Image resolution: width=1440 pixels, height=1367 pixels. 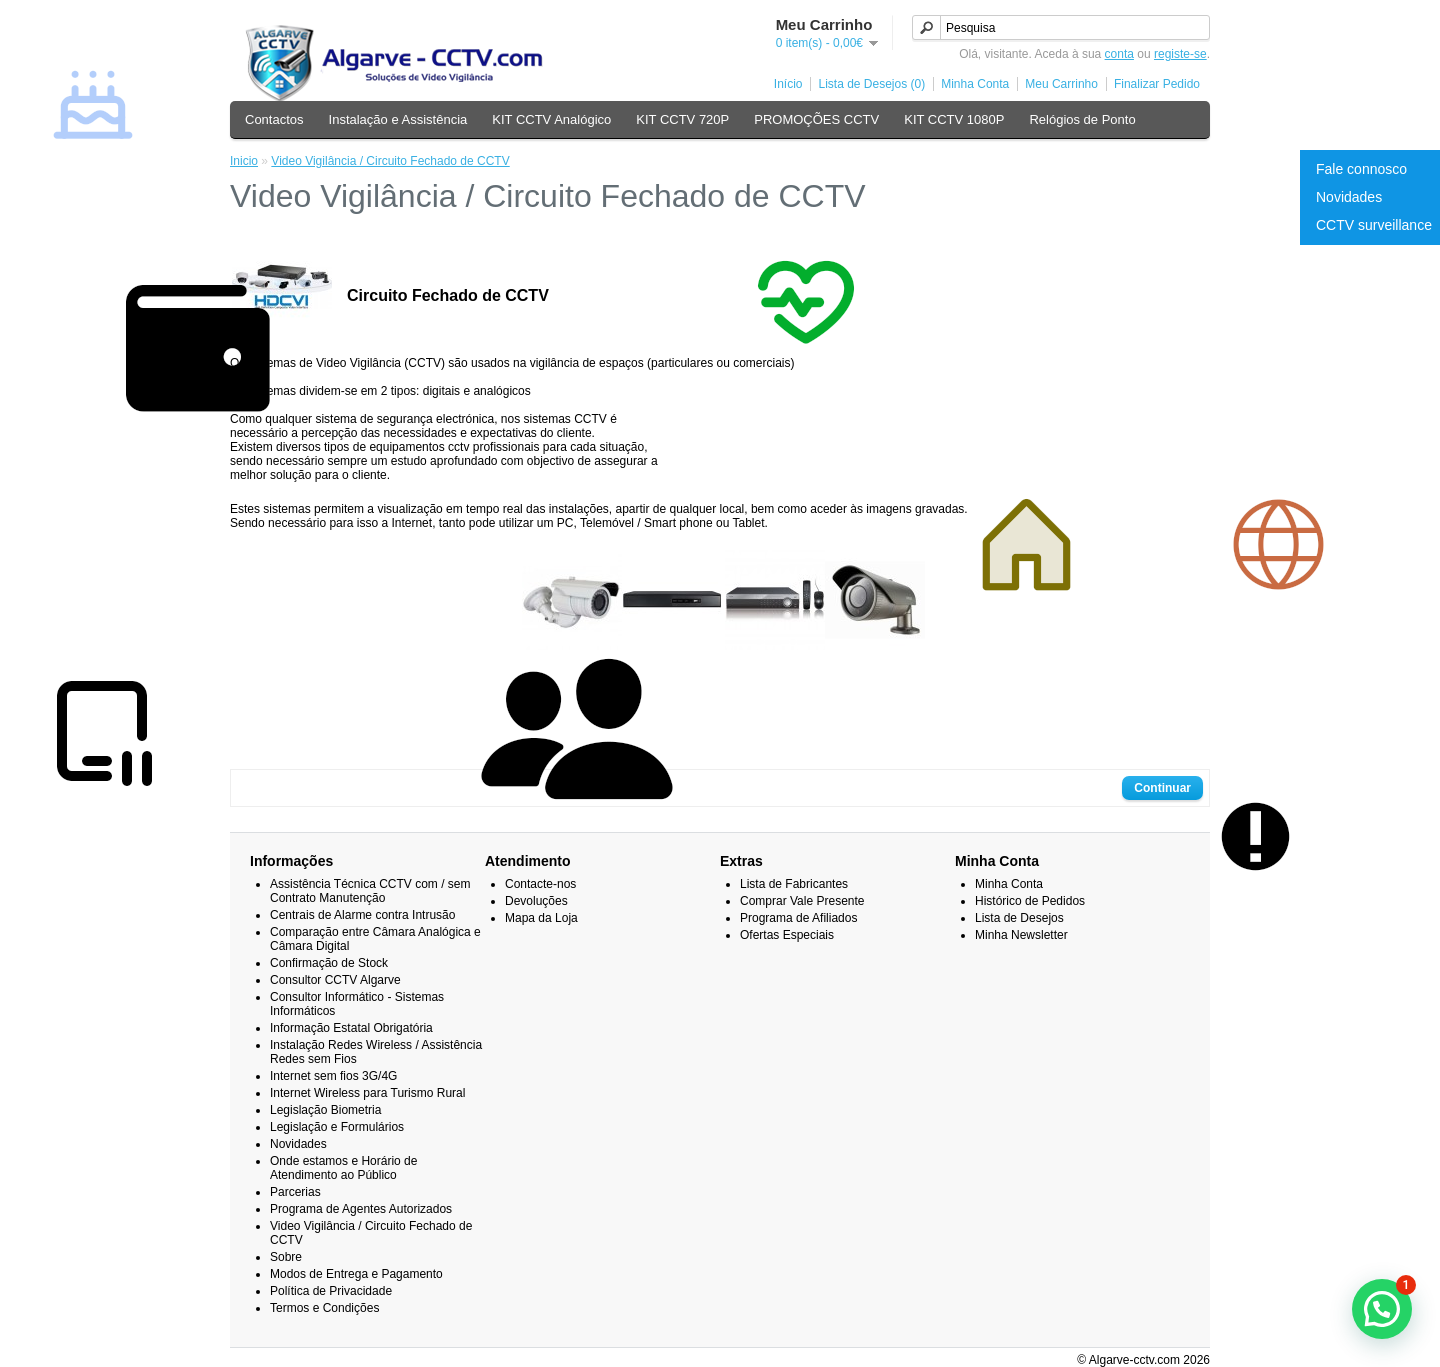 I want to click on navigate to home screen, so click(x=1026, y=546).